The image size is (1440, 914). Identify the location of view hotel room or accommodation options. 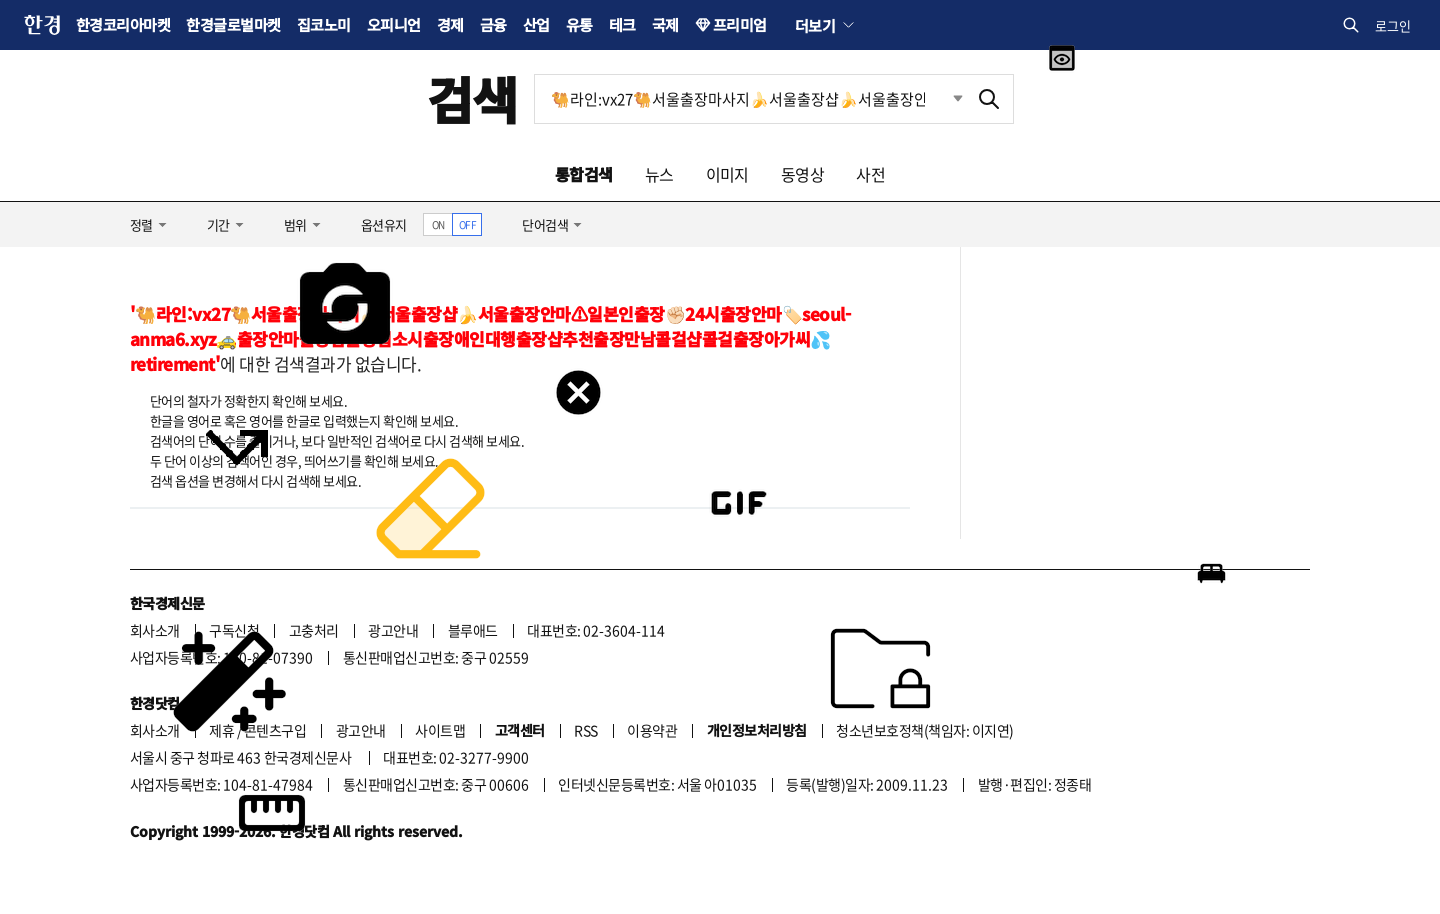
(1211, 573).